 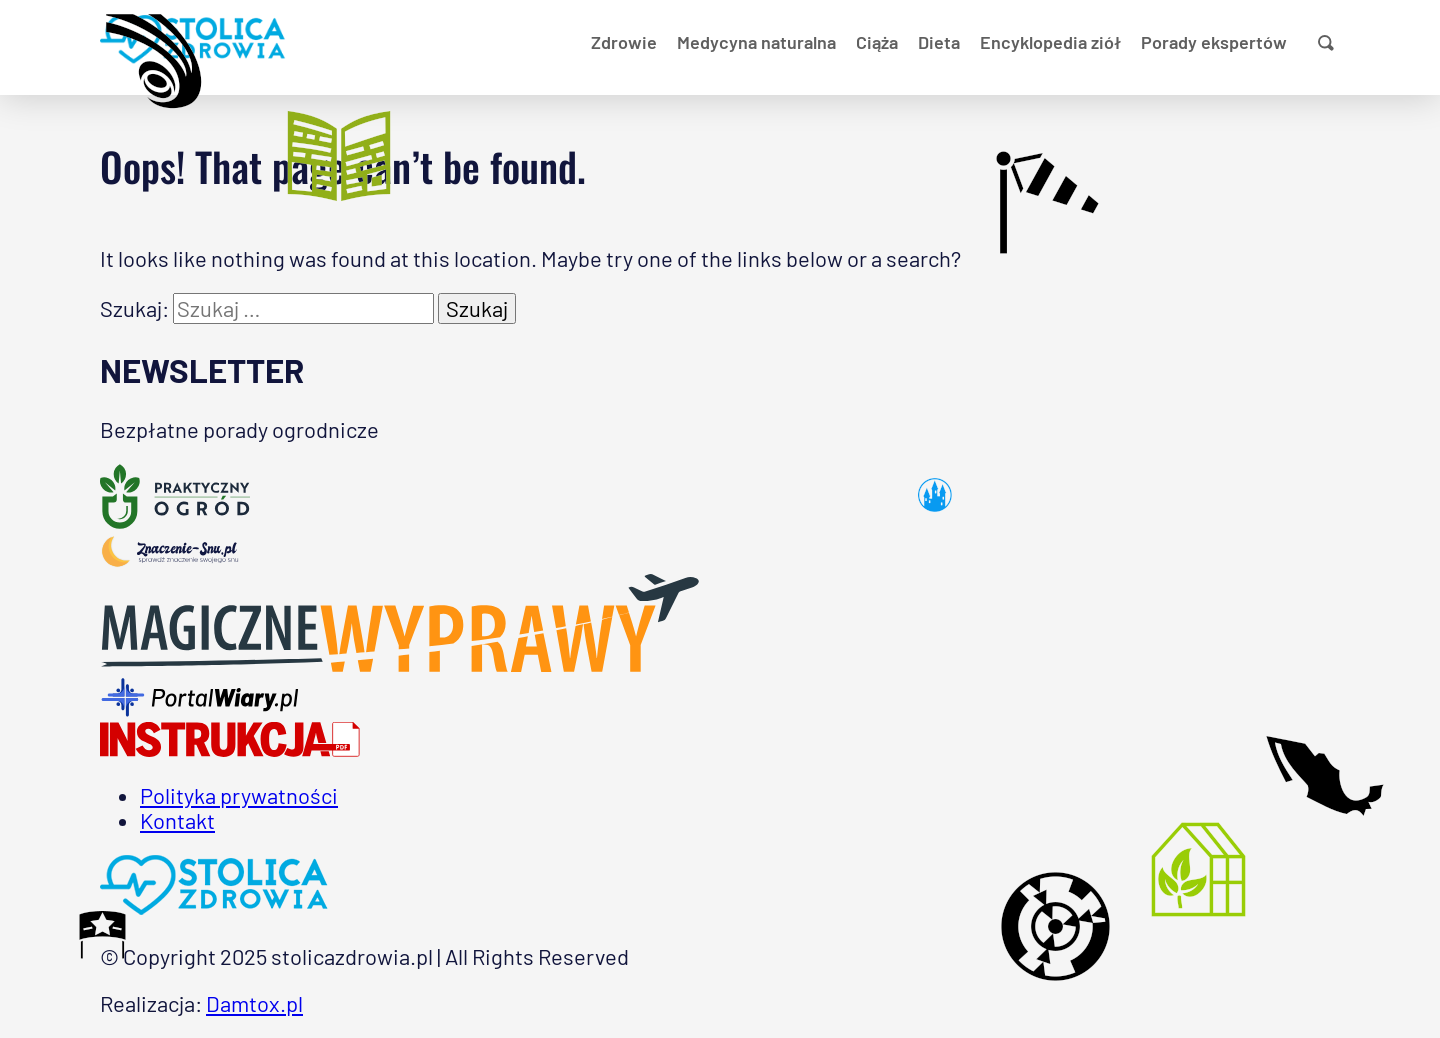 I want to click on select Mexico as your country or region, so click(x=1325, y=776).